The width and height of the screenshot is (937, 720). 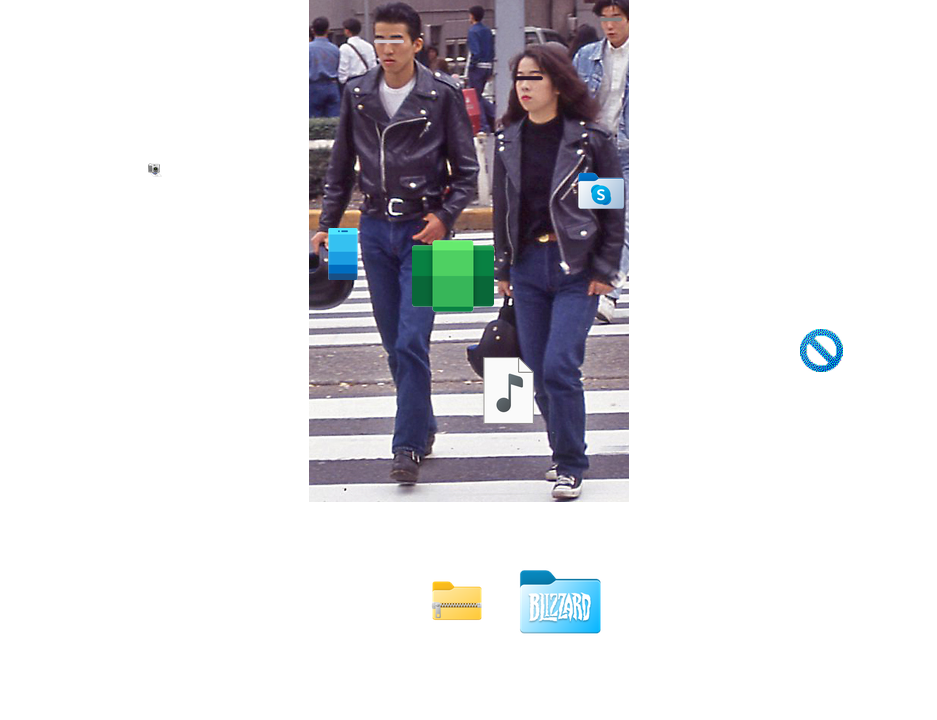 What do you see at coordinates (821, 350) in the screenshot?
I see `indicates access denied or permission blocked` at bounding box center [821, 350].